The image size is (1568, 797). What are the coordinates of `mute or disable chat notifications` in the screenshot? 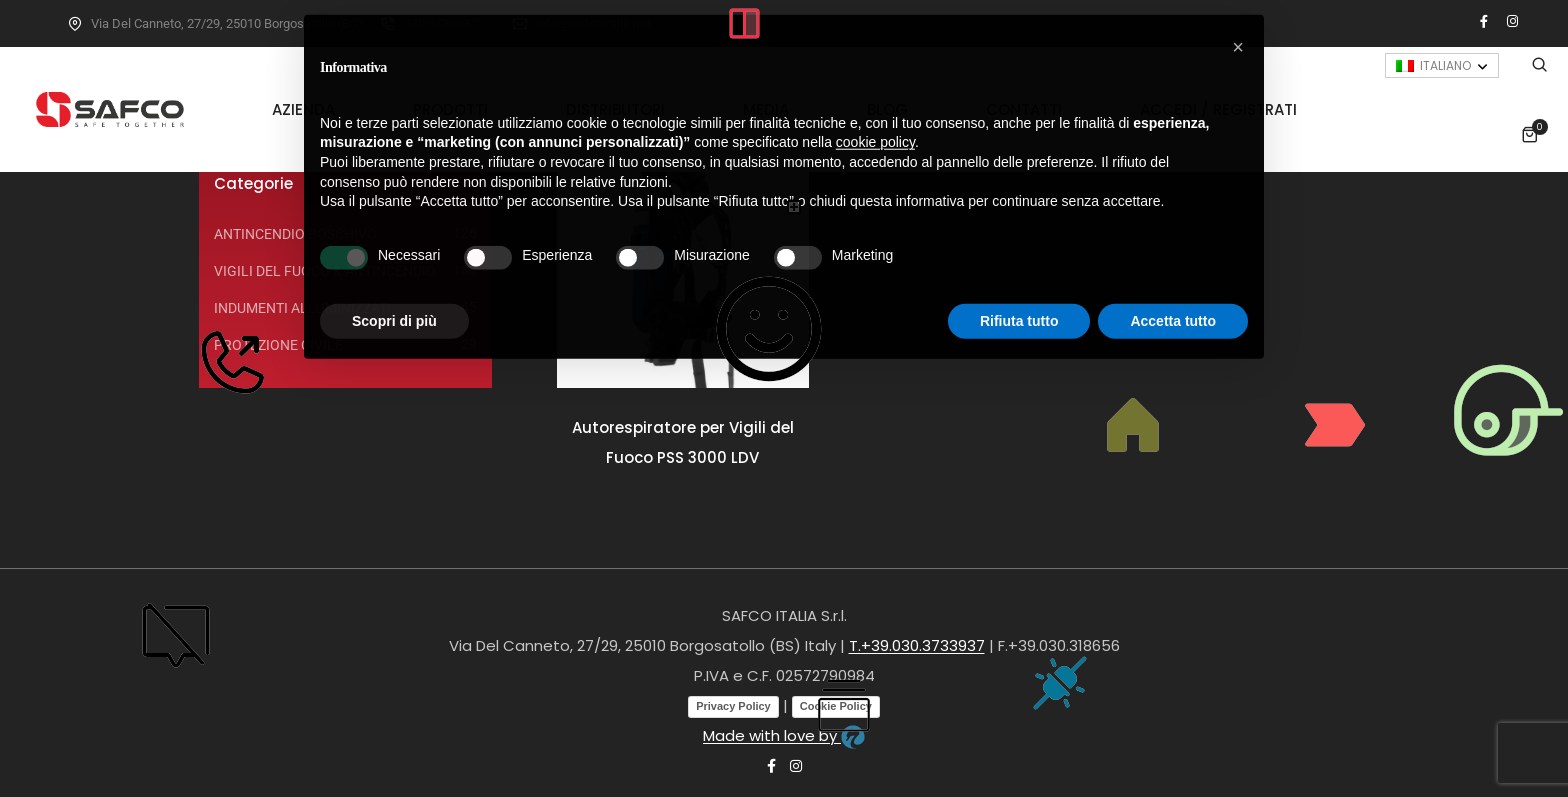 It's located at (176, 634).